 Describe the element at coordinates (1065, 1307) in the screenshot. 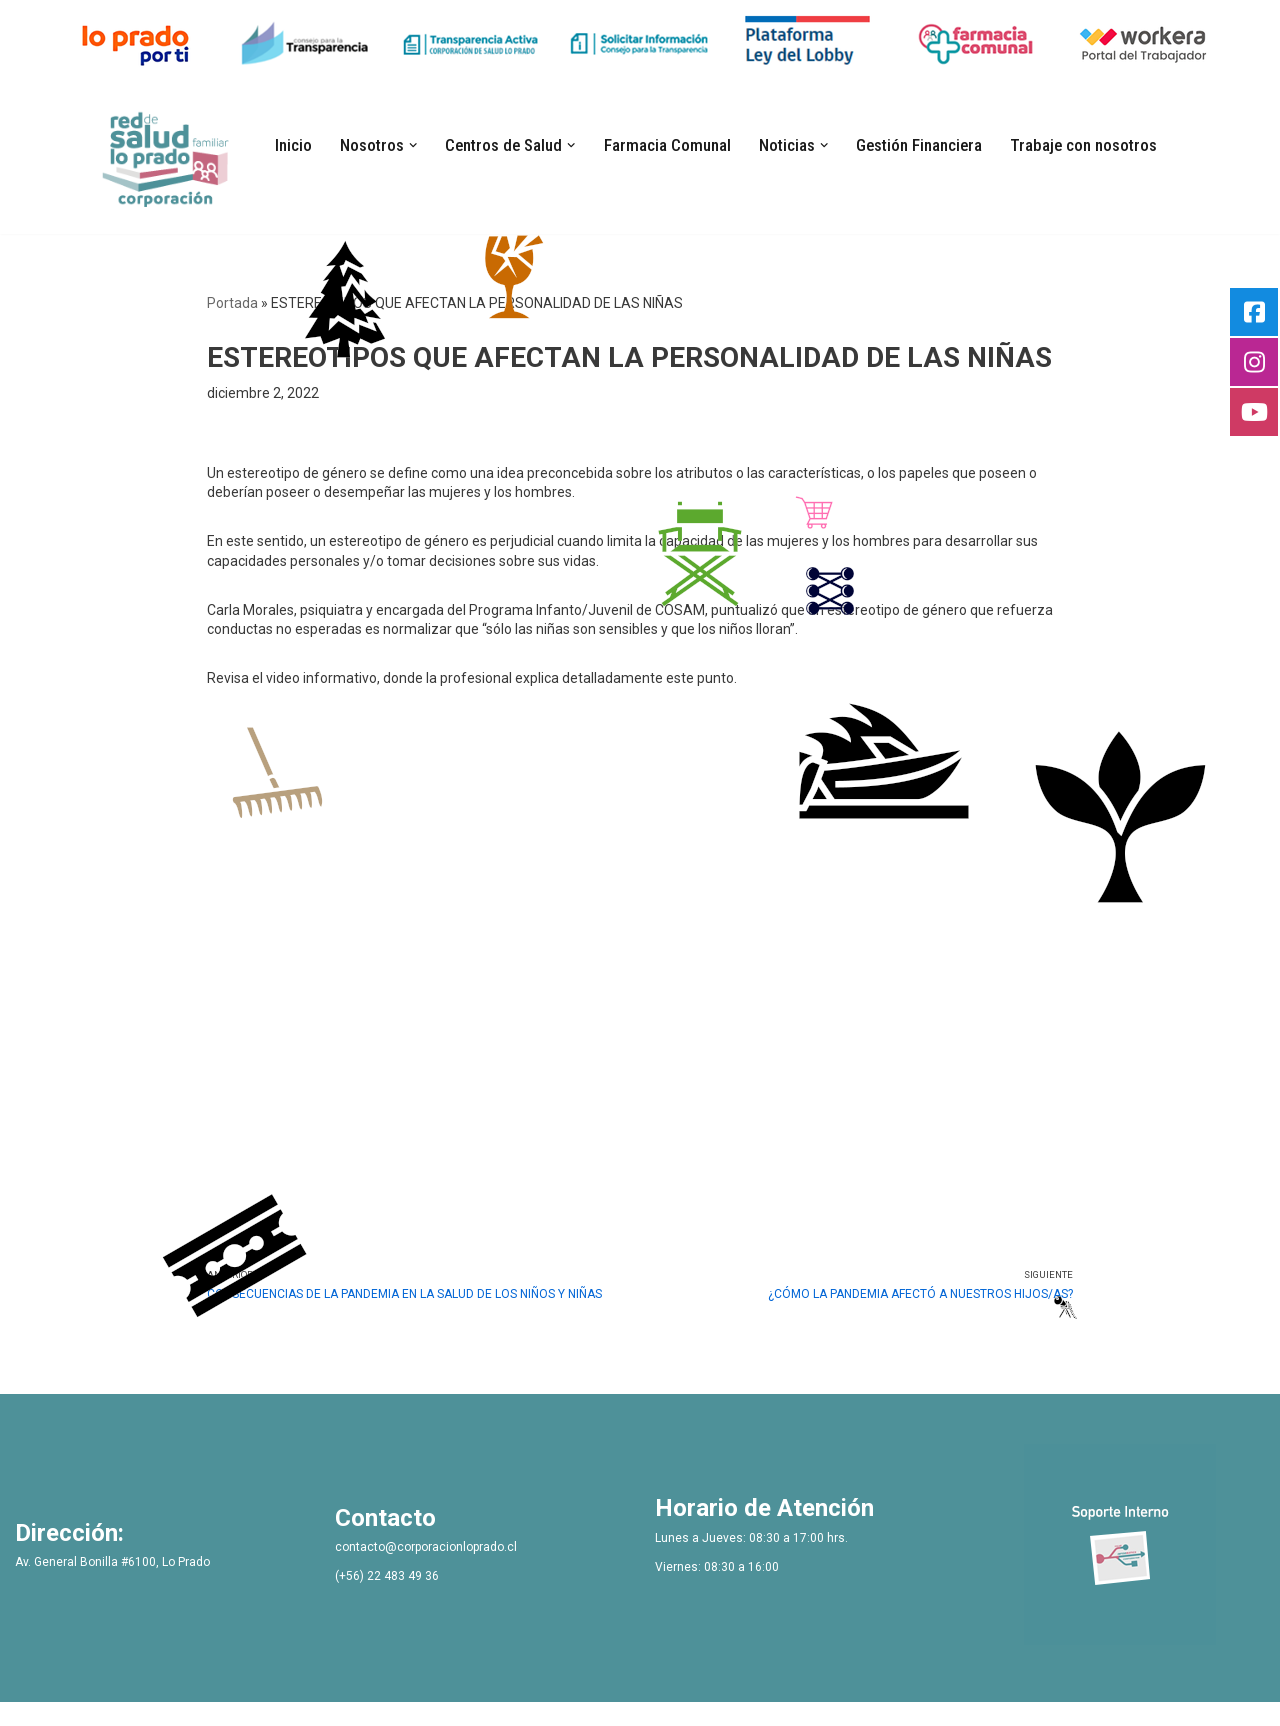

I see `select machine gun weapon in game` at that location.